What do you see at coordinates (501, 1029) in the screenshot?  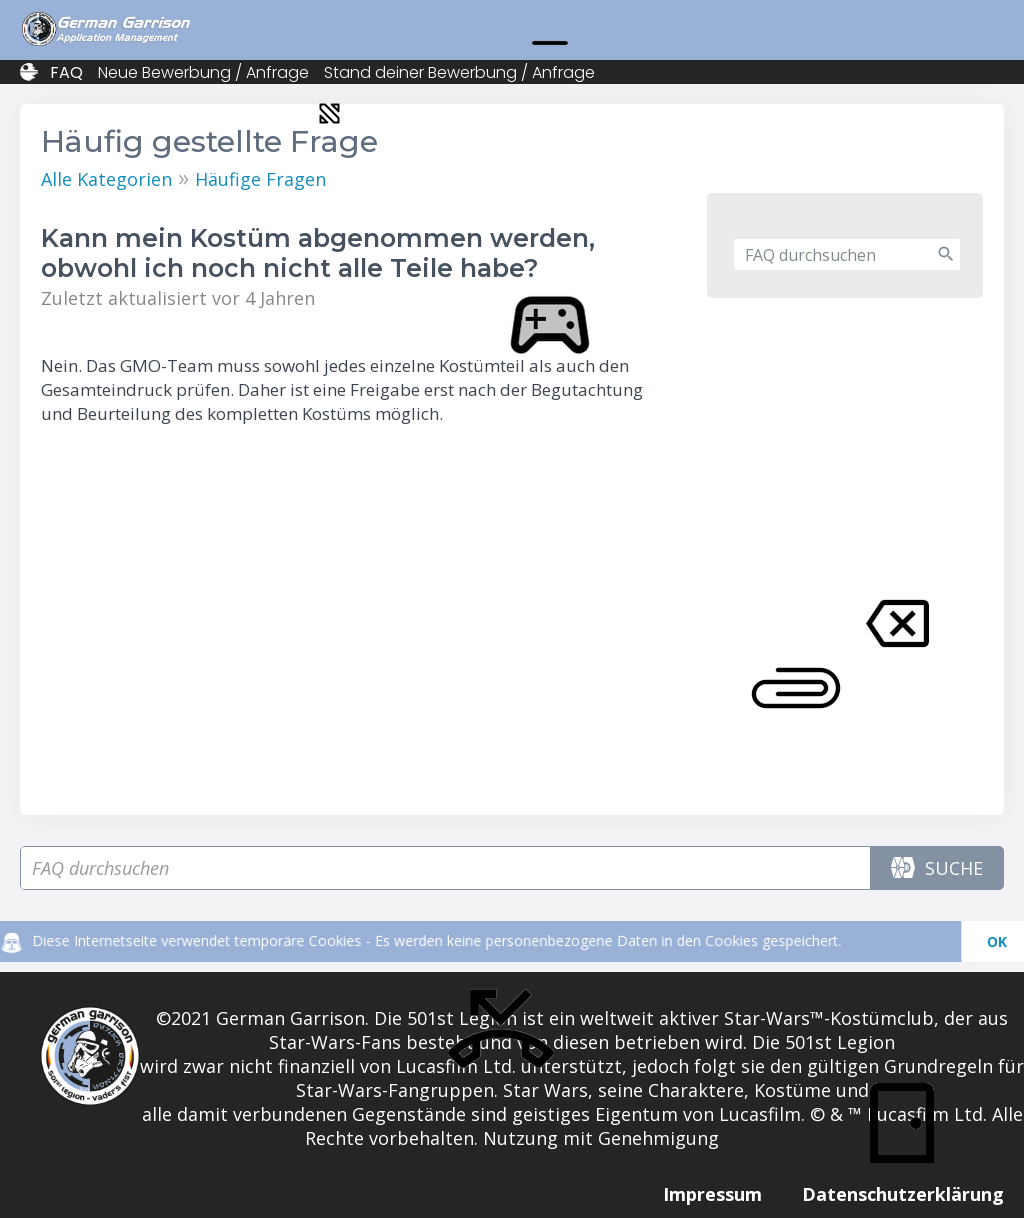 I see `indicates a missed phone call` at bounding box center [501, 1029].